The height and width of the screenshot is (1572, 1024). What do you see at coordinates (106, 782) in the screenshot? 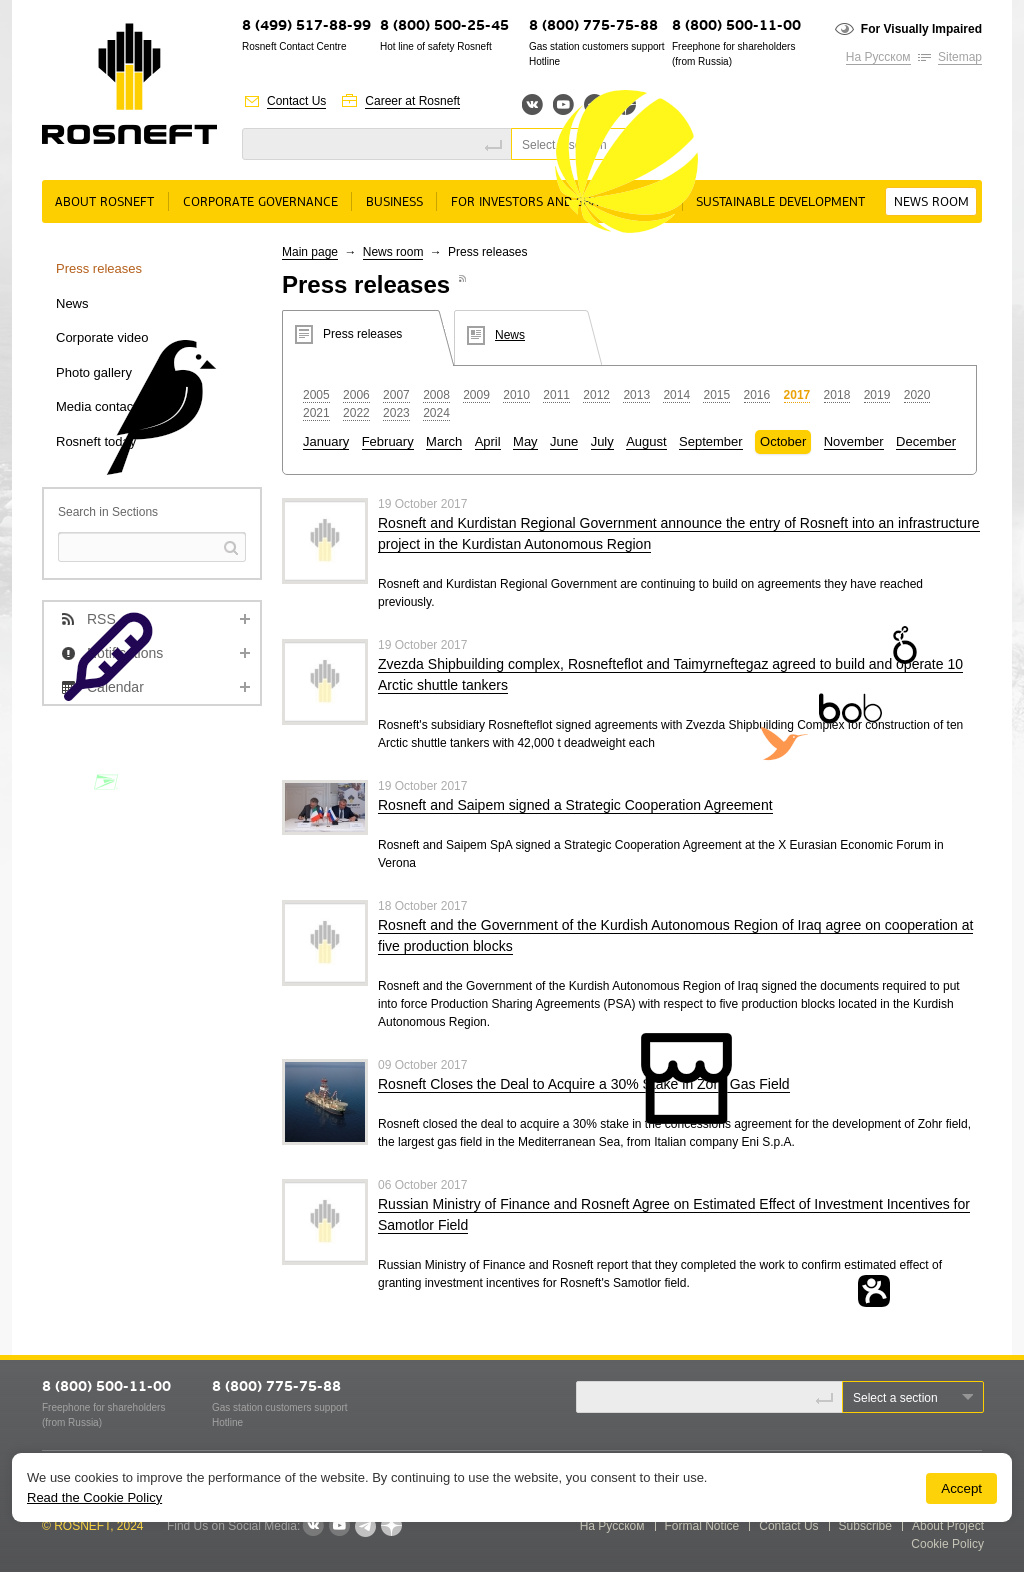
I see `access USPS shipping and tracking services` at bounding box center [106, 782].